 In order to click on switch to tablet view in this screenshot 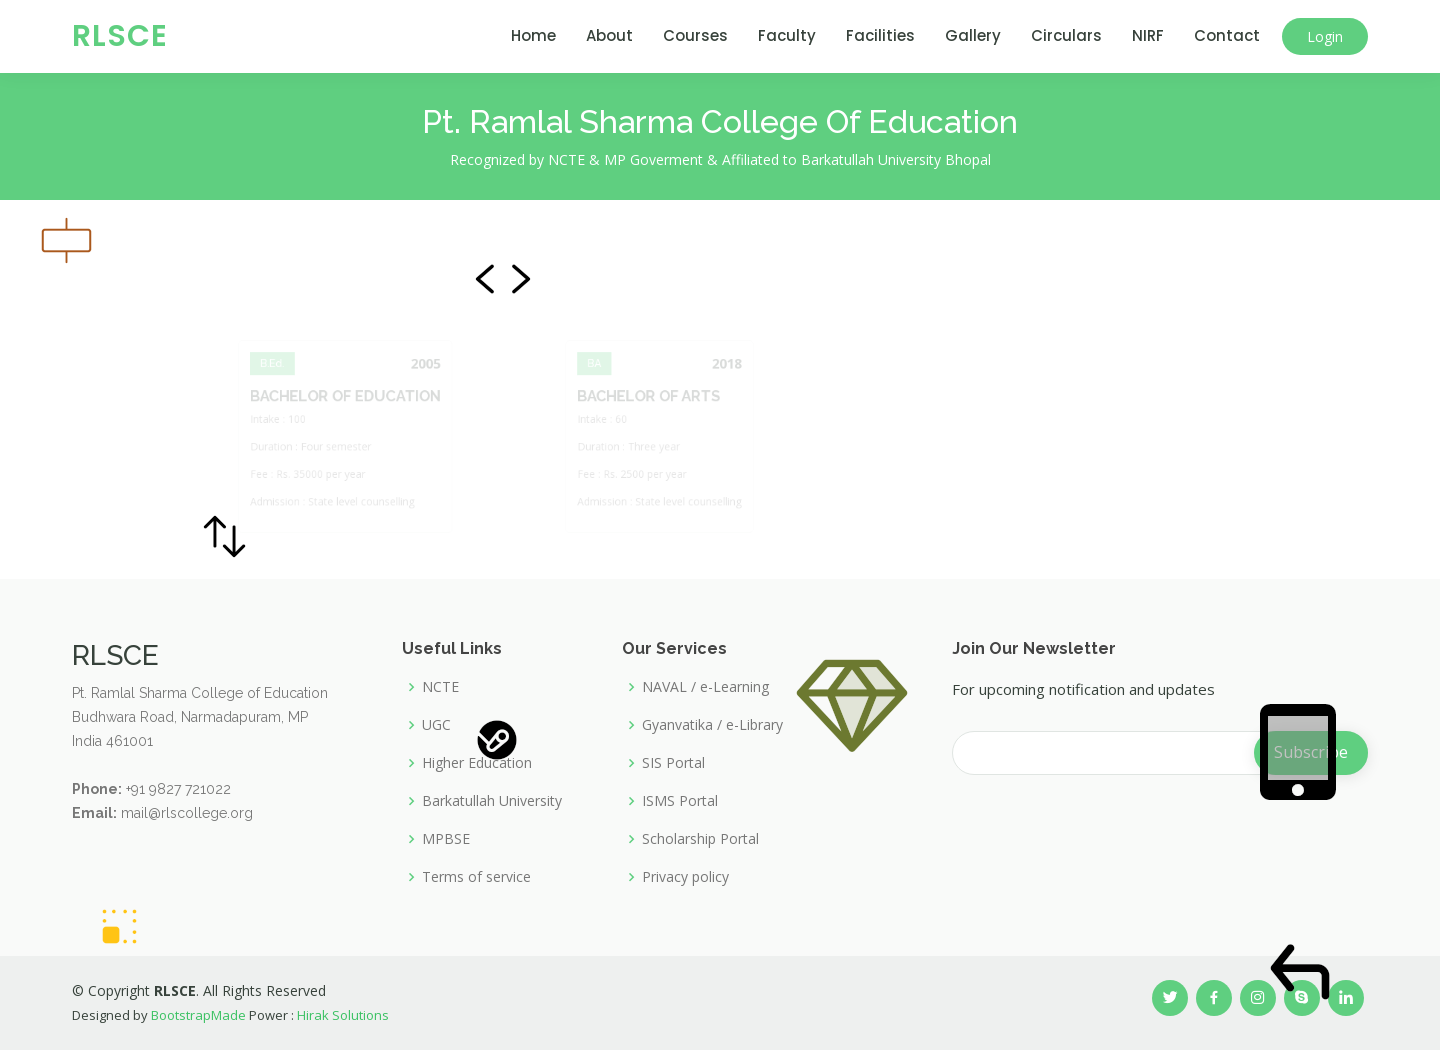, I will do `click(1300, 752)`.